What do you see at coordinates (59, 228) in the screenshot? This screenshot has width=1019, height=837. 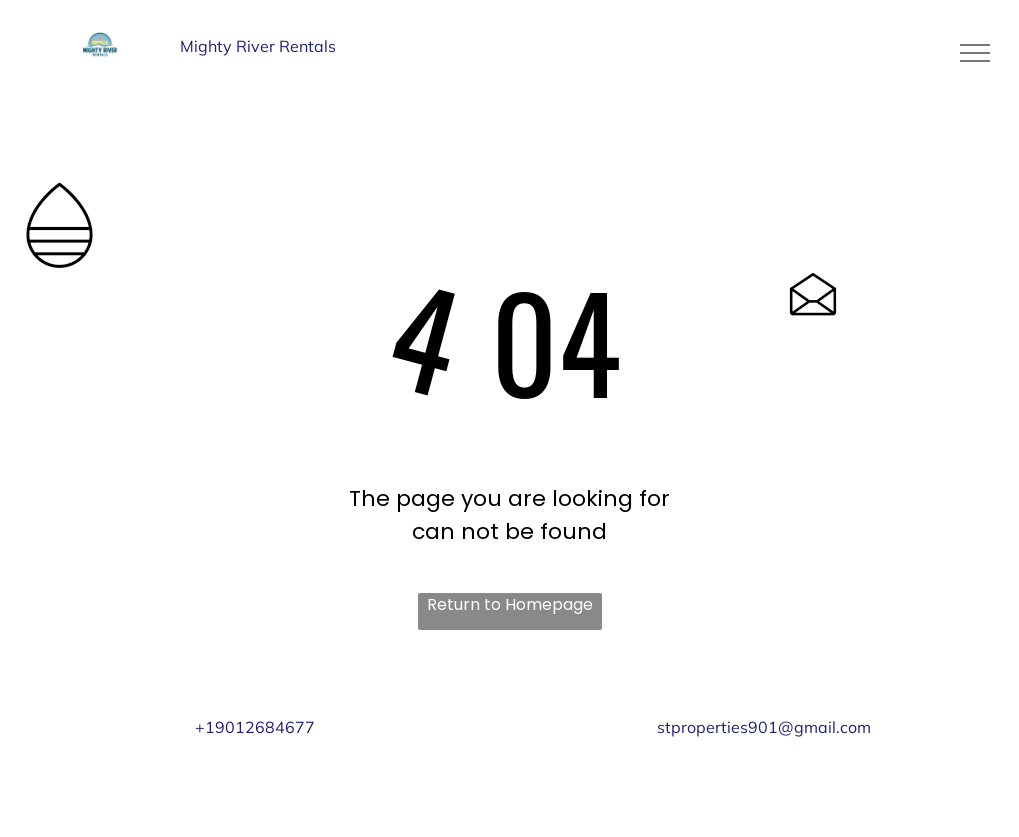 I see `indicates partial fill level or liquid amount` at bounding box center [59, 228].